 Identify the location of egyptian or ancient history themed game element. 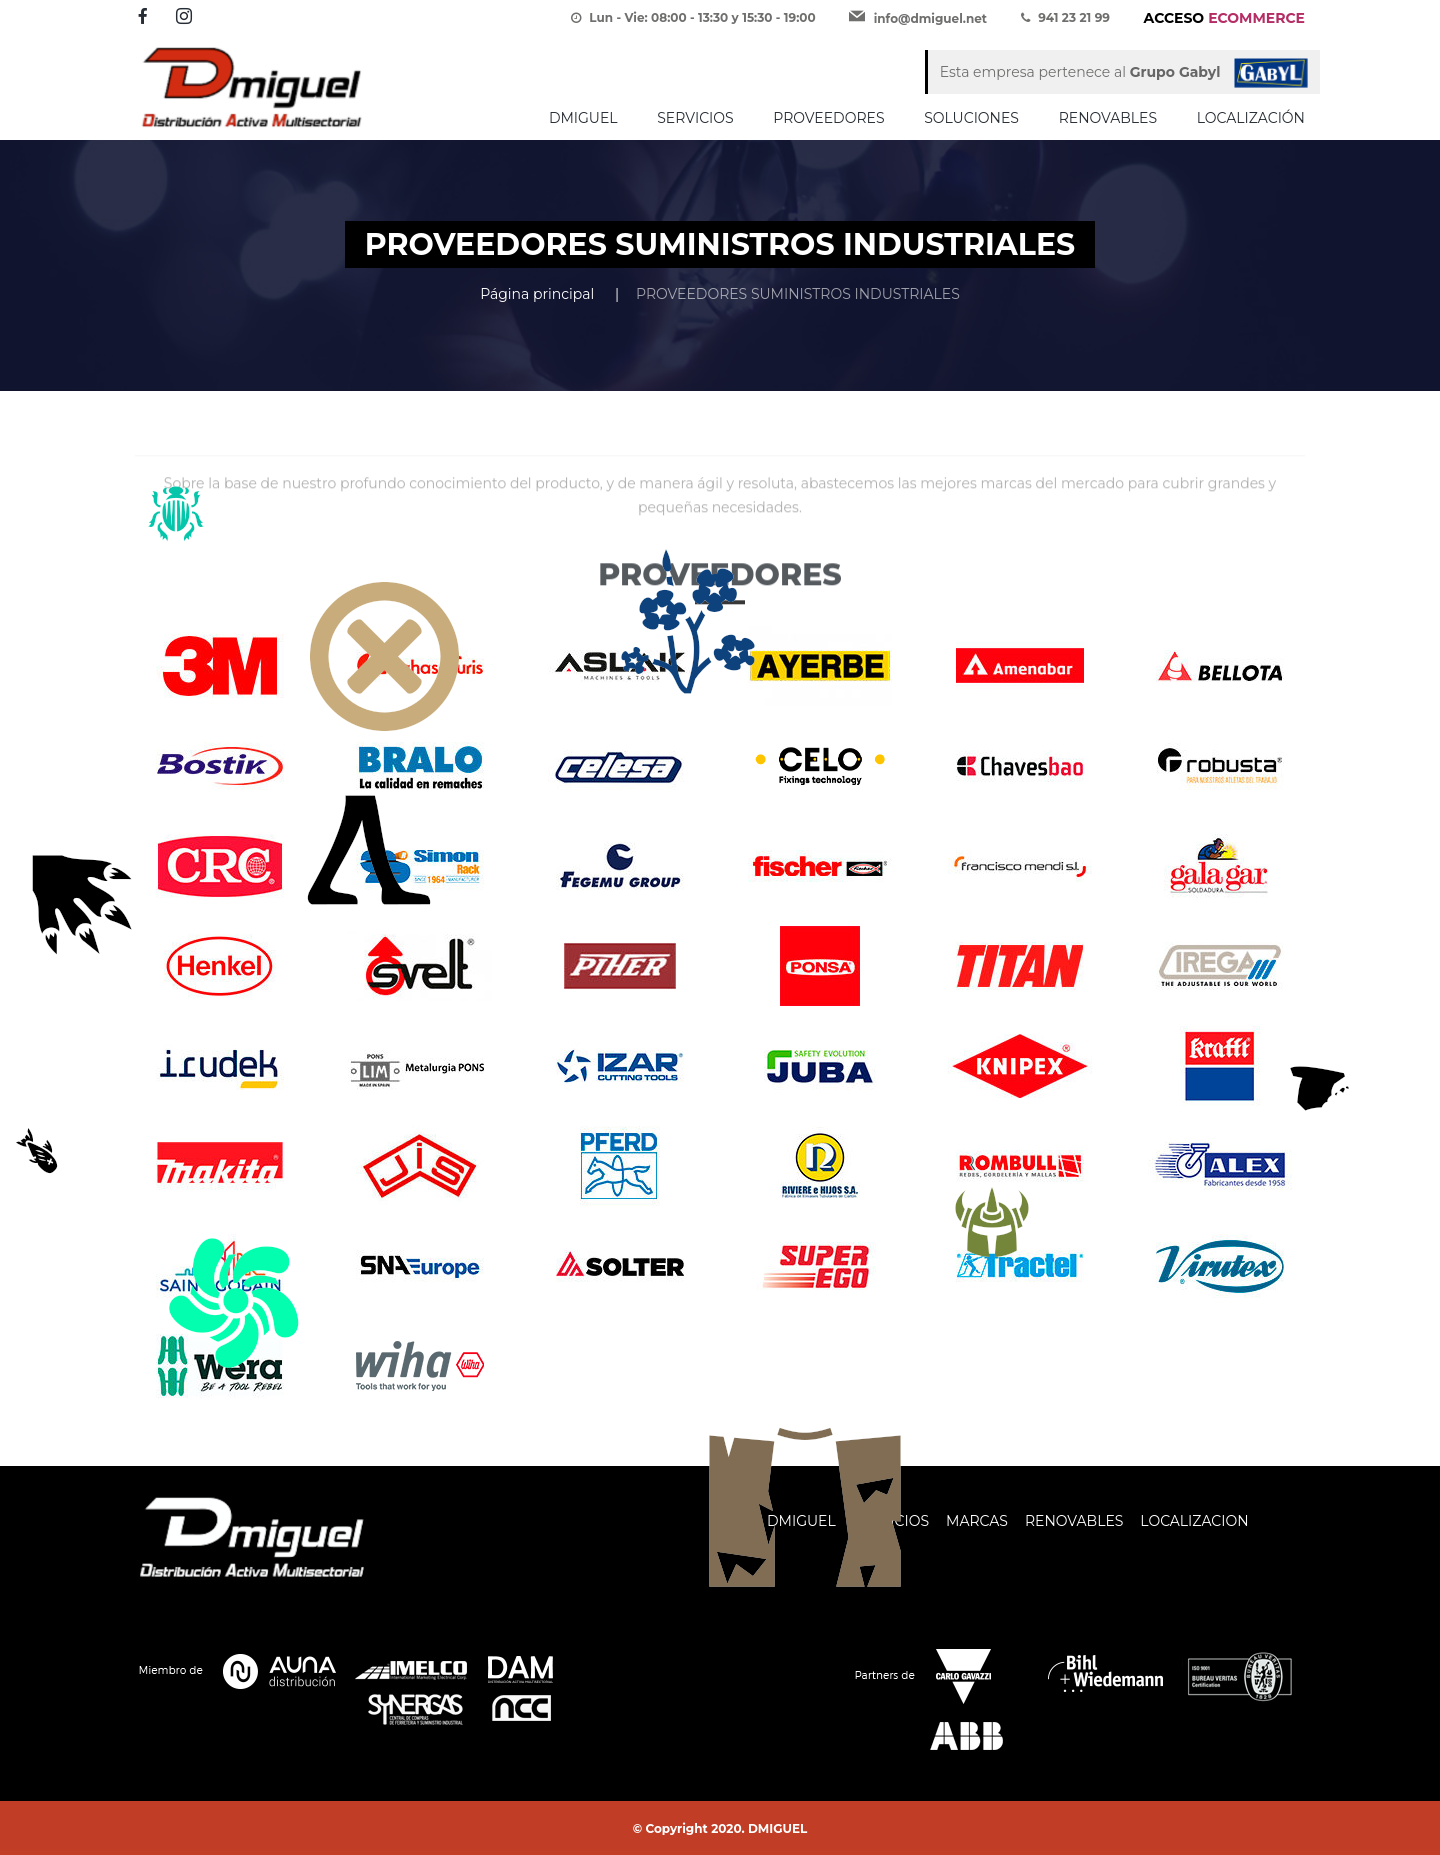
(176, 514).